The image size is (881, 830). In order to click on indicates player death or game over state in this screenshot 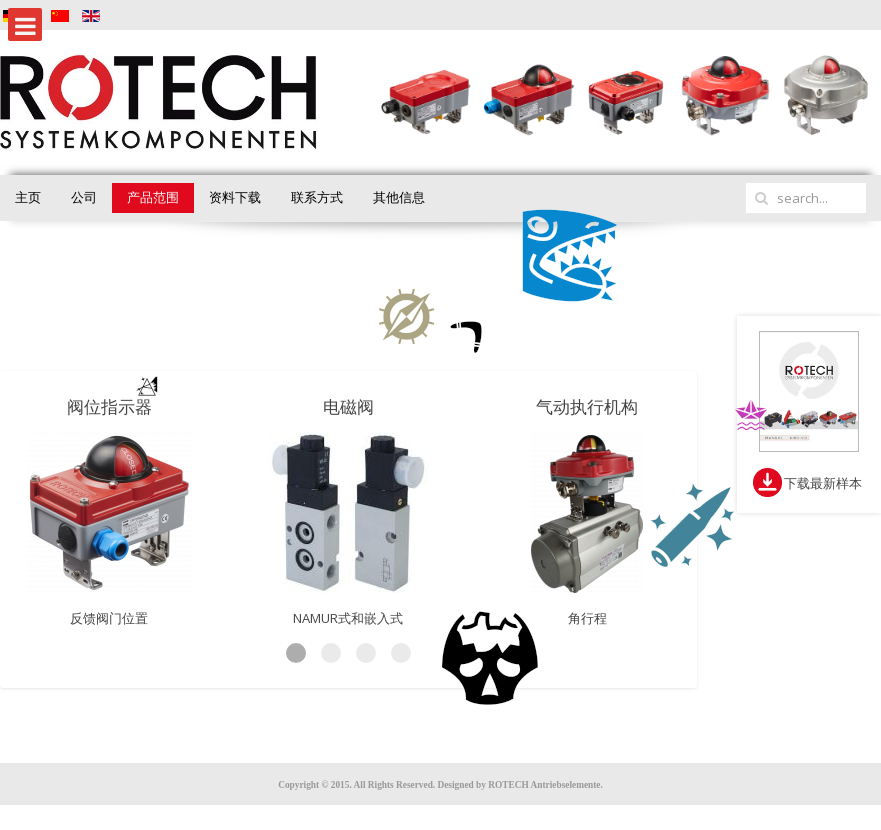, I will do `click(490, 659)`.